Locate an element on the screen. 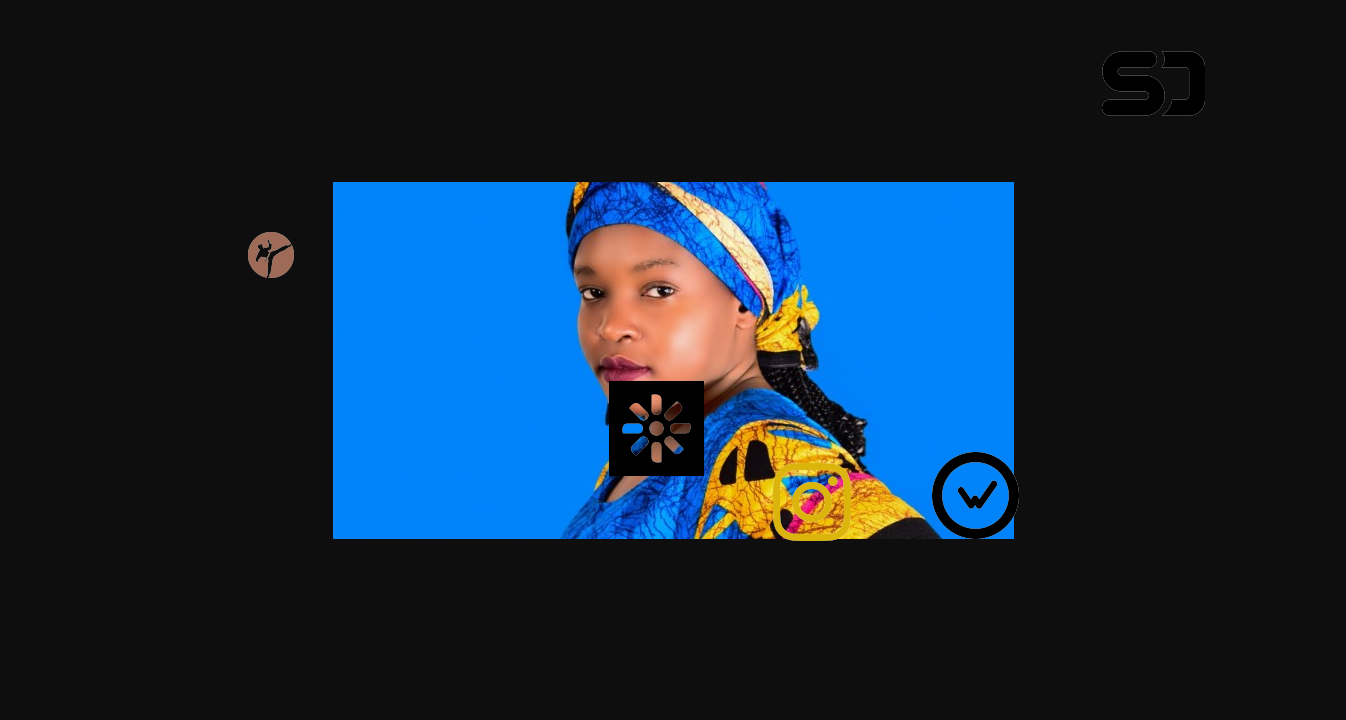 The image size is (1346, 720). open the Instagram app is located at coordinates (812, 502).